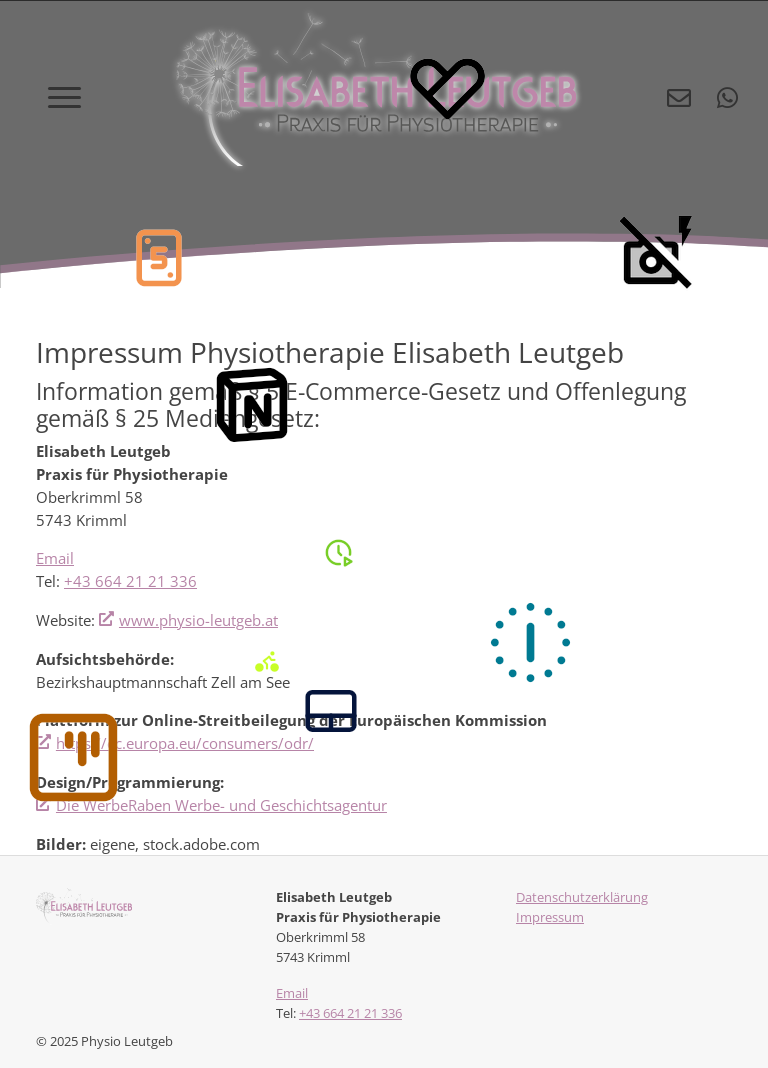 The width and height of the screenshot is (768, 1068). Describe the element at coordinates (252, 403) in the screenshot. I see `open Notion app` at that location.